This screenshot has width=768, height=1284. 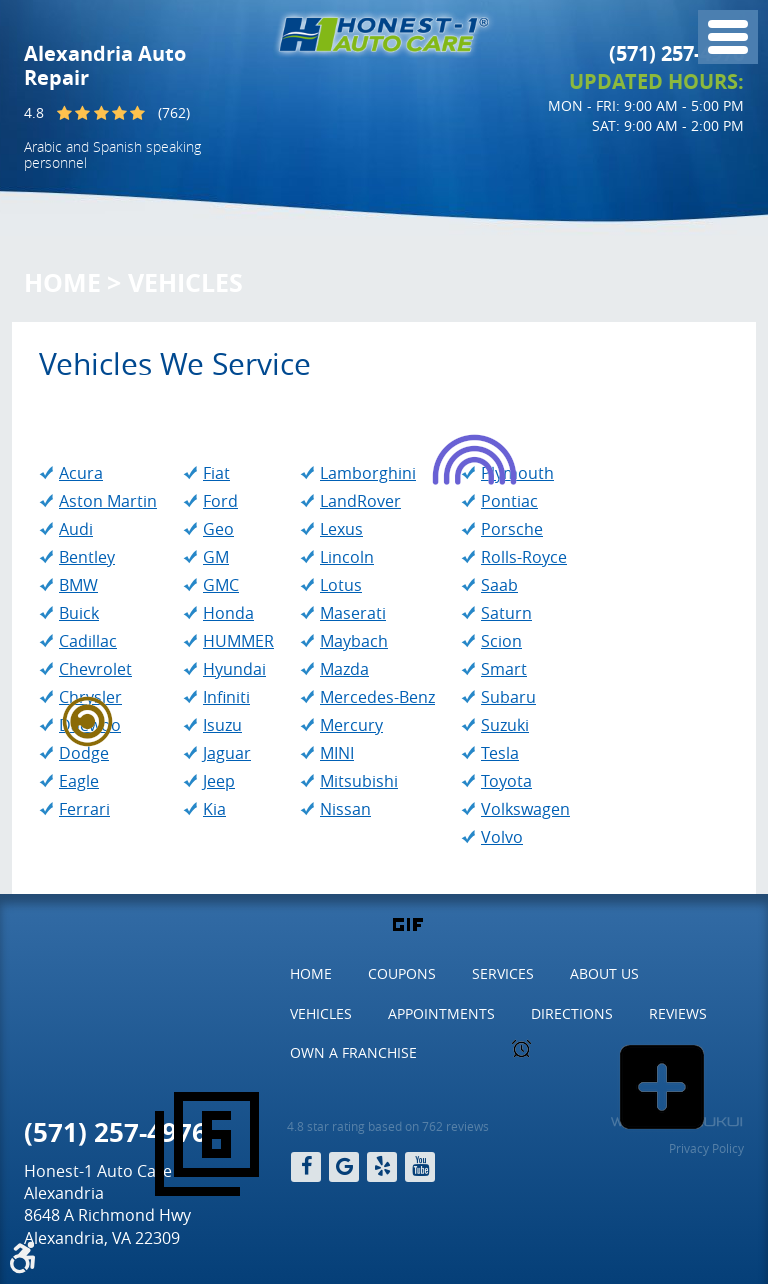 What do you see at coordinates (474, 462) in the screenshot?
I see `indicates LGBTQ+ or pride-related content` at bounding box center [474, 462].